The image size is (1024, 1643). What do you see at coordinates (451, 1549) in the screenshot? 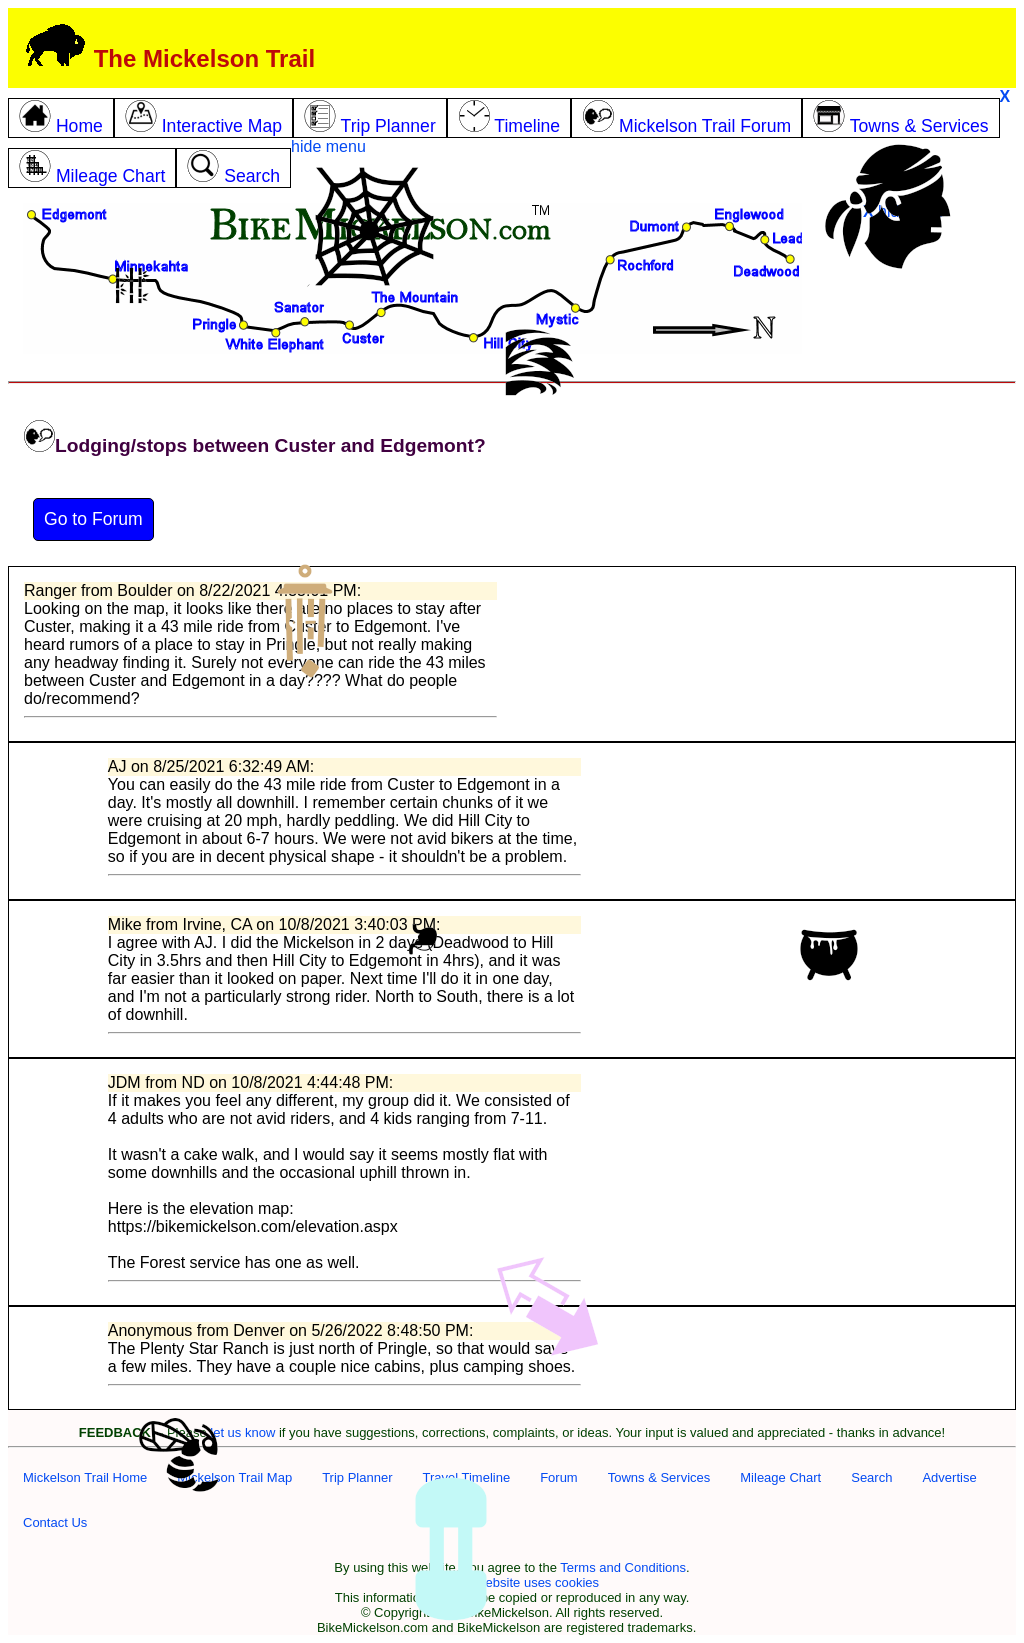
I see `use grenade weapon or explosive item` at bounding box center [451, 1549].